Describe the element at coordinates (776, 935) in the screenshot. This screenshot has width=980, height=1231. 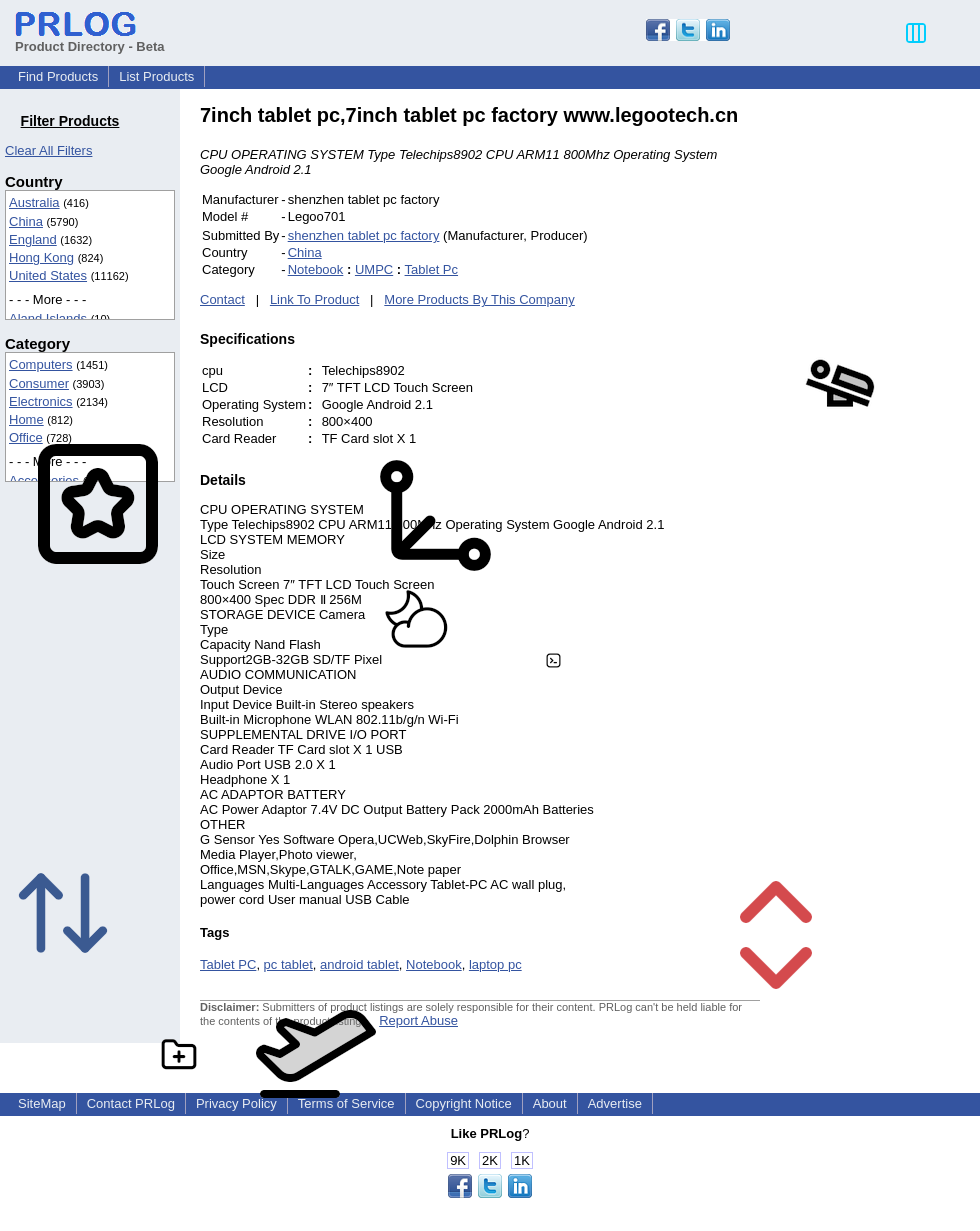
I see `expand or collapse a dropdown menu` at that location.